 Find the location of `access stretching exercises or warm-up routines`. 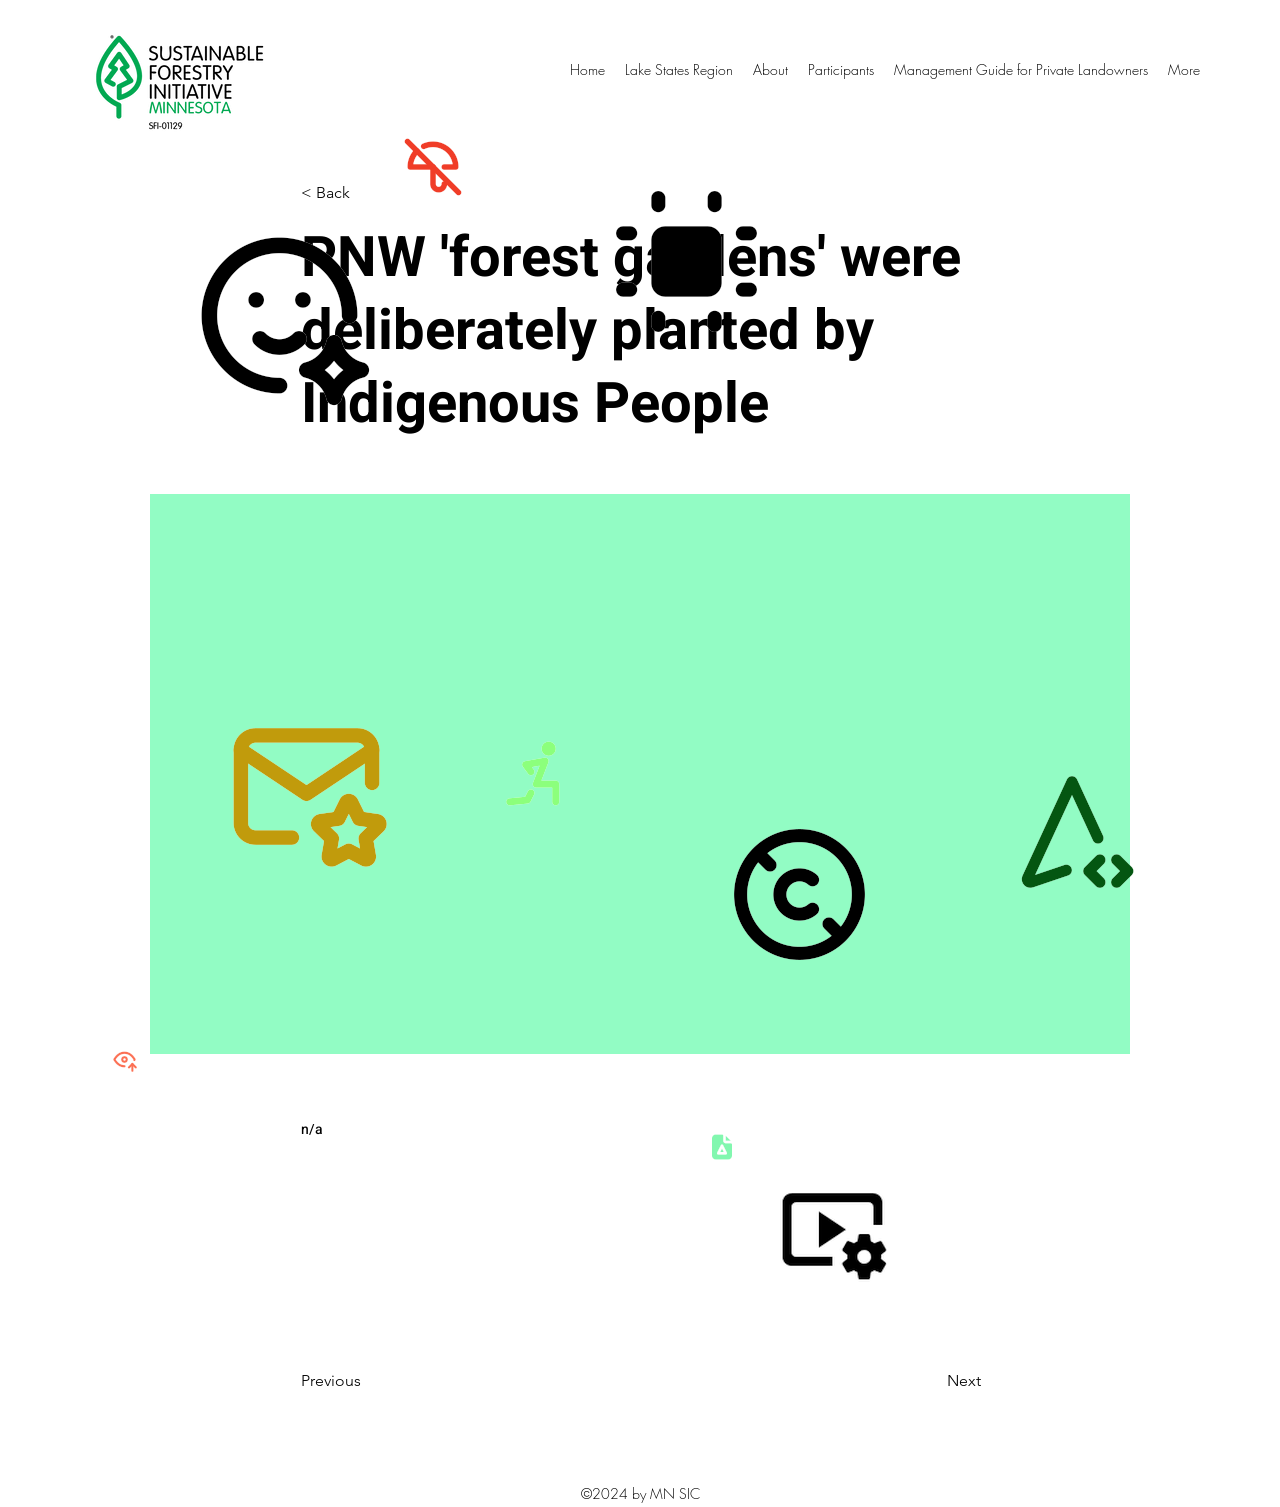

access stretching exercises or warm-up routines is located at coordinates (534, 773).